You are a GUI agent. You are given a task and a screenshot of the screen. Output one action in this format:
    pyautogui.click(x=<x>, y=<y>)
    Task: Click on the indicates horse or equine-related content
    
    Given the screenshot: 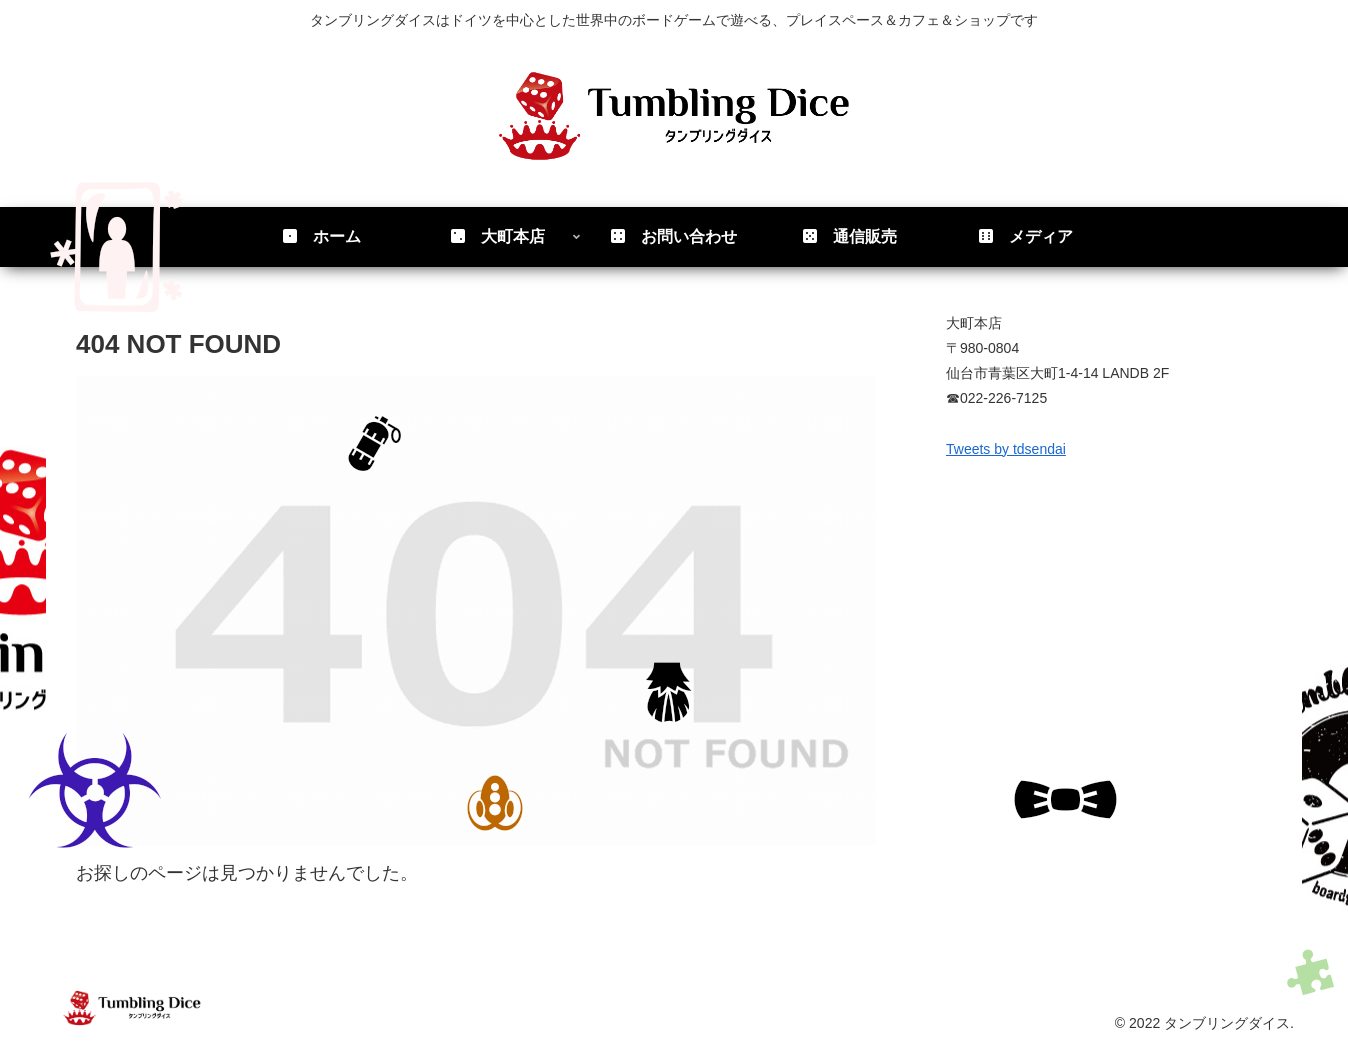 What is the action you would take?
    pyautogui.click(x=668, y=692)
    